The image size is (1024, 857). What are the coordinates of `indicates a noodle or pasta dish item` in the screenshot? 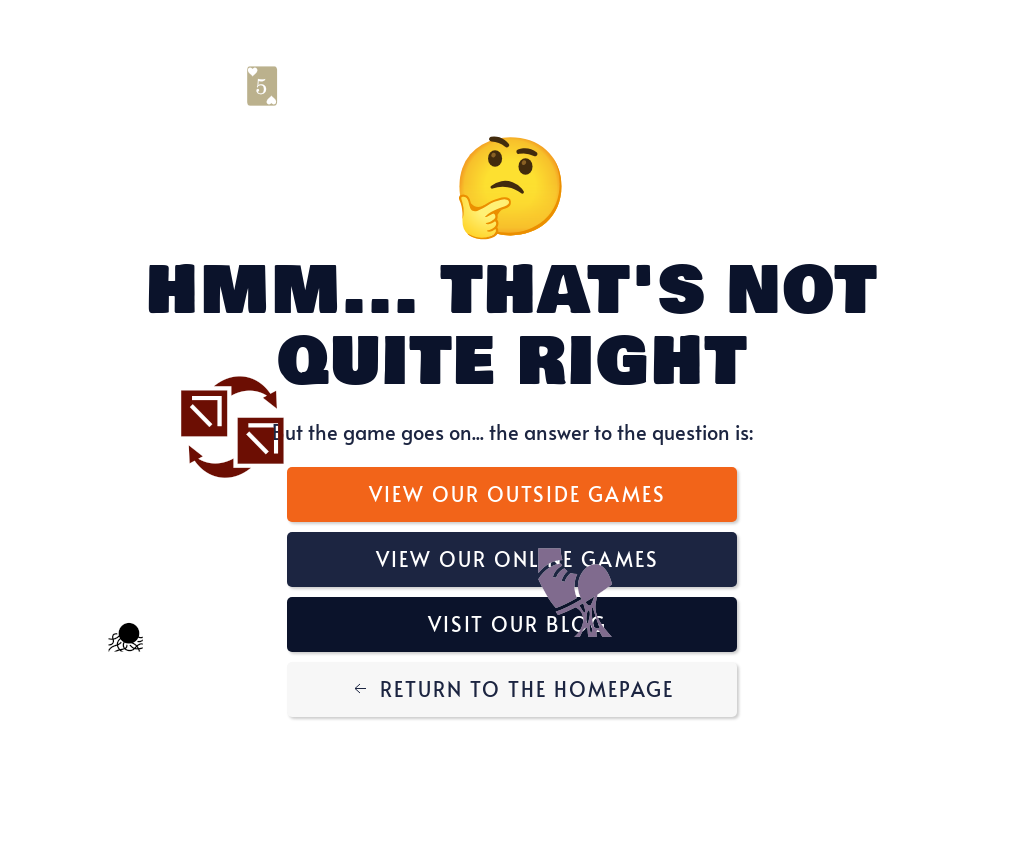 It's located at (125, 634).